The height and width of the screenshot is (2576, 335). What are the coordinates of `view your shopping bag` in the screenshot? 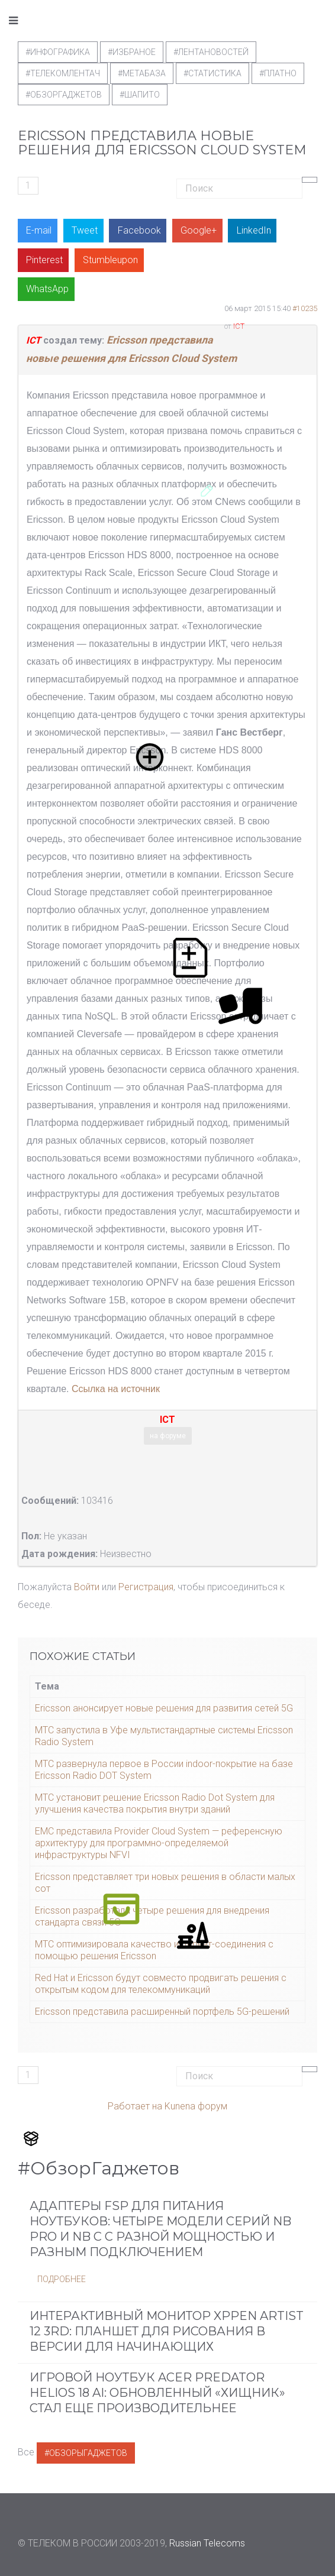 It's located at (121, 1909).